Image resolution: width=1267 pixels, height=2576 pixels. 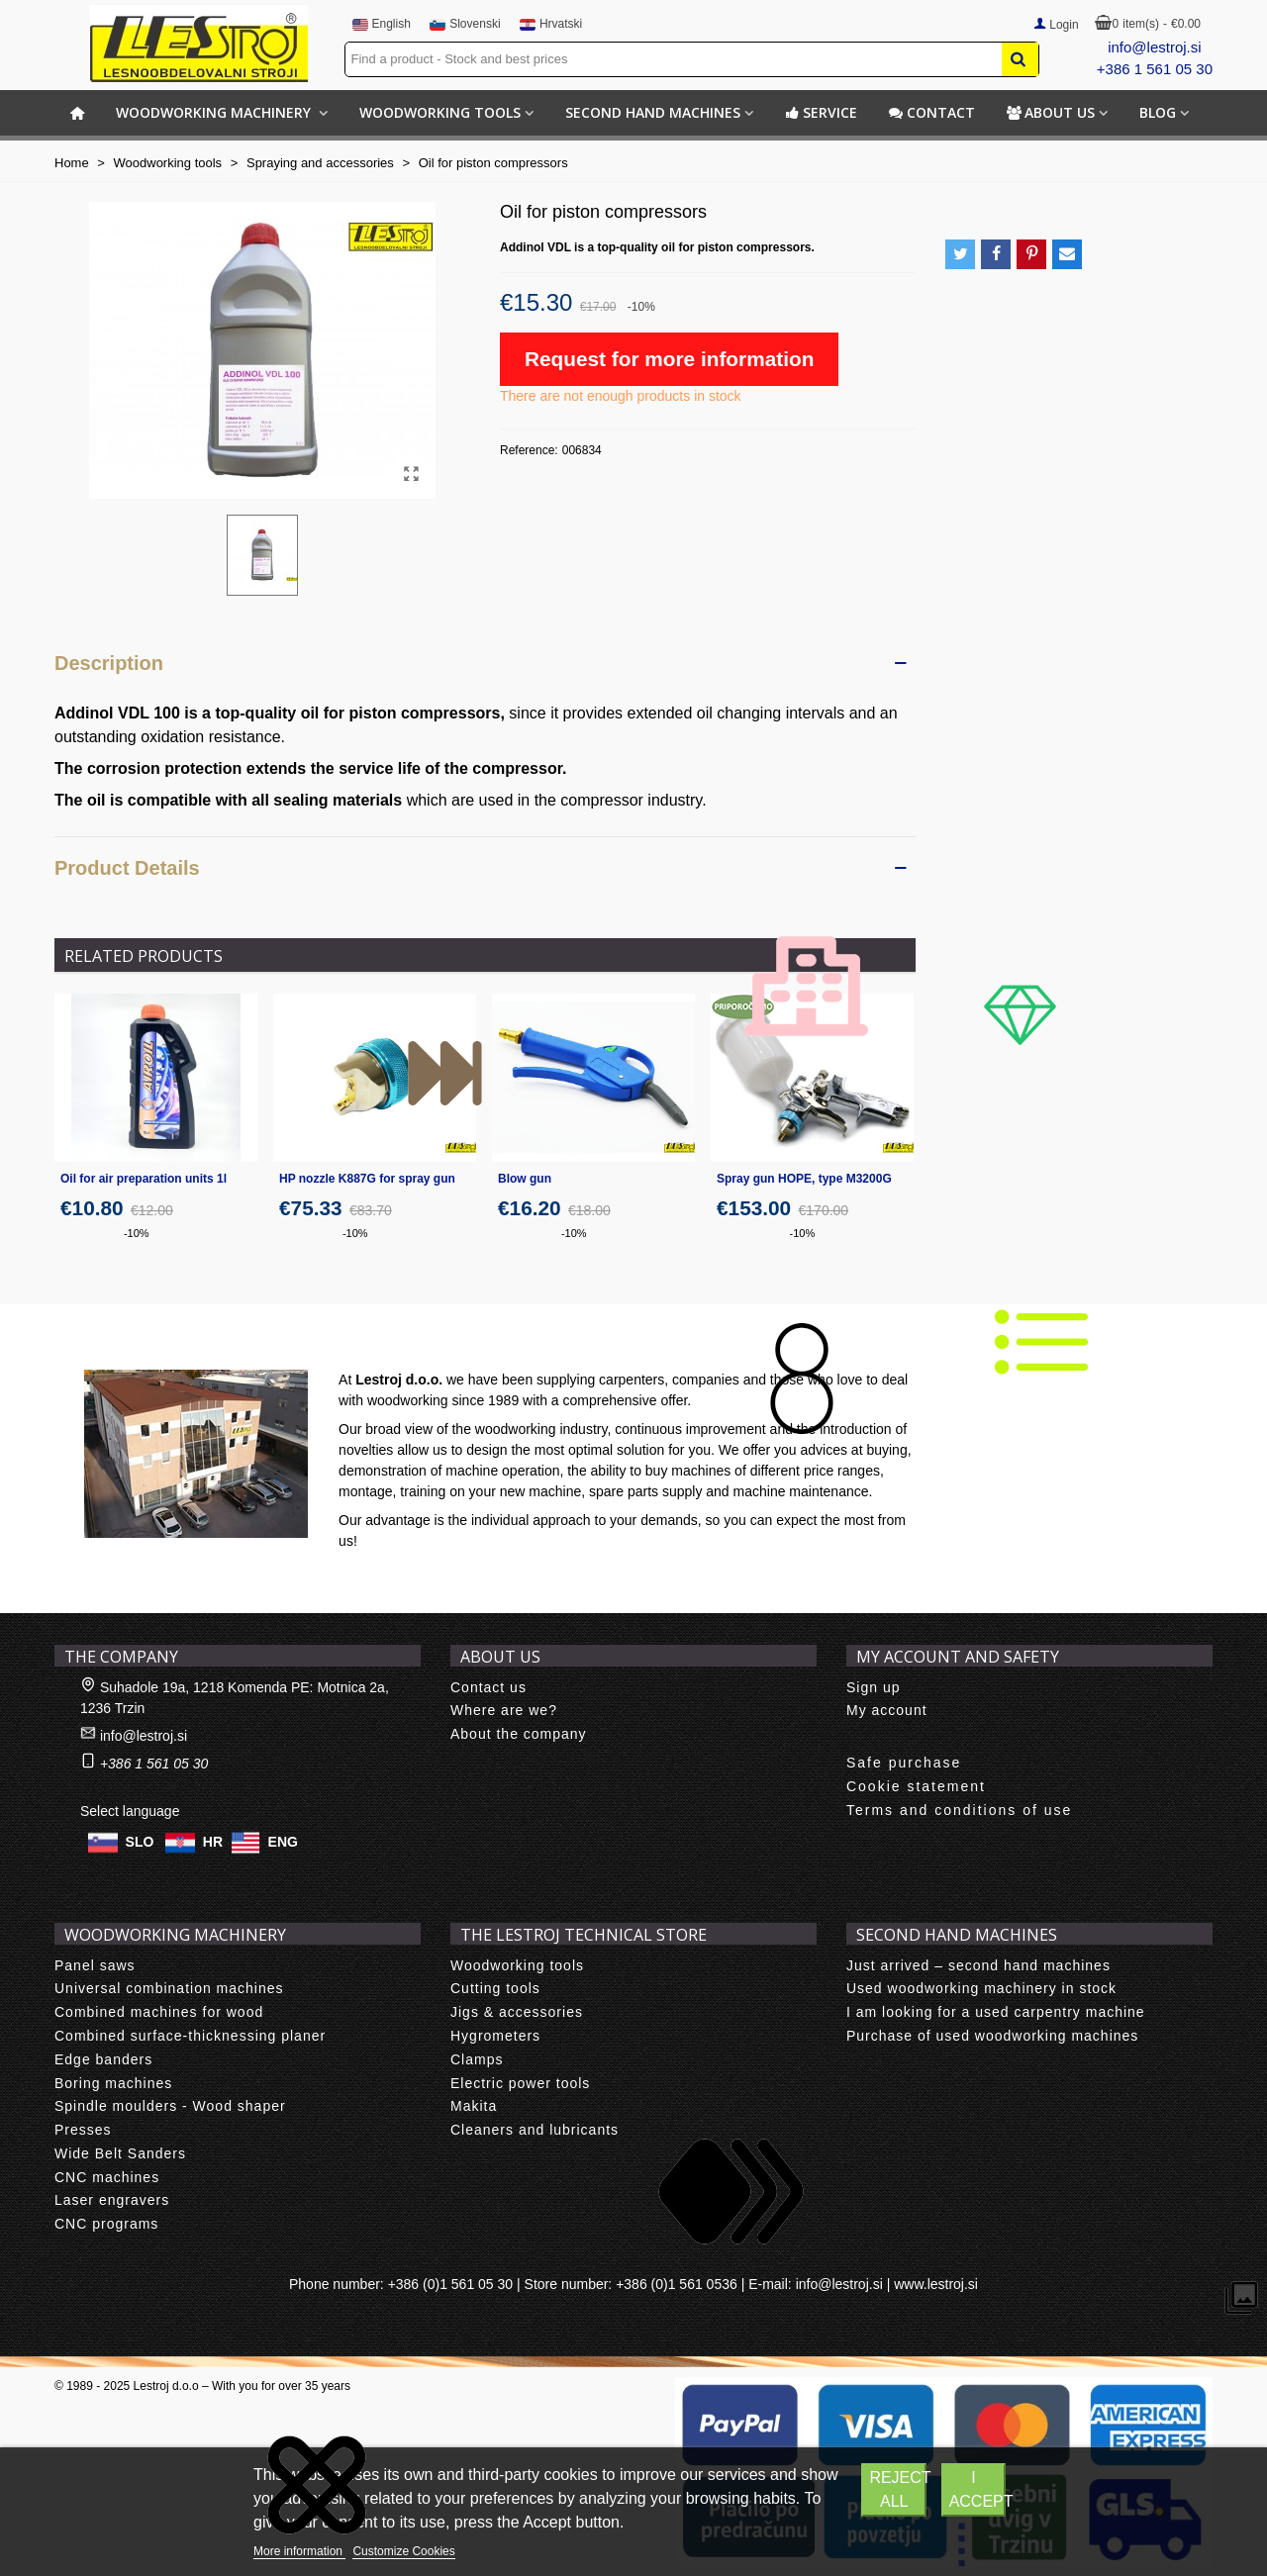 What do you see at coordinates (317, 2485) in the screenshot?
I see `access first aid or medical help options` at bounding box center [317, 2485].